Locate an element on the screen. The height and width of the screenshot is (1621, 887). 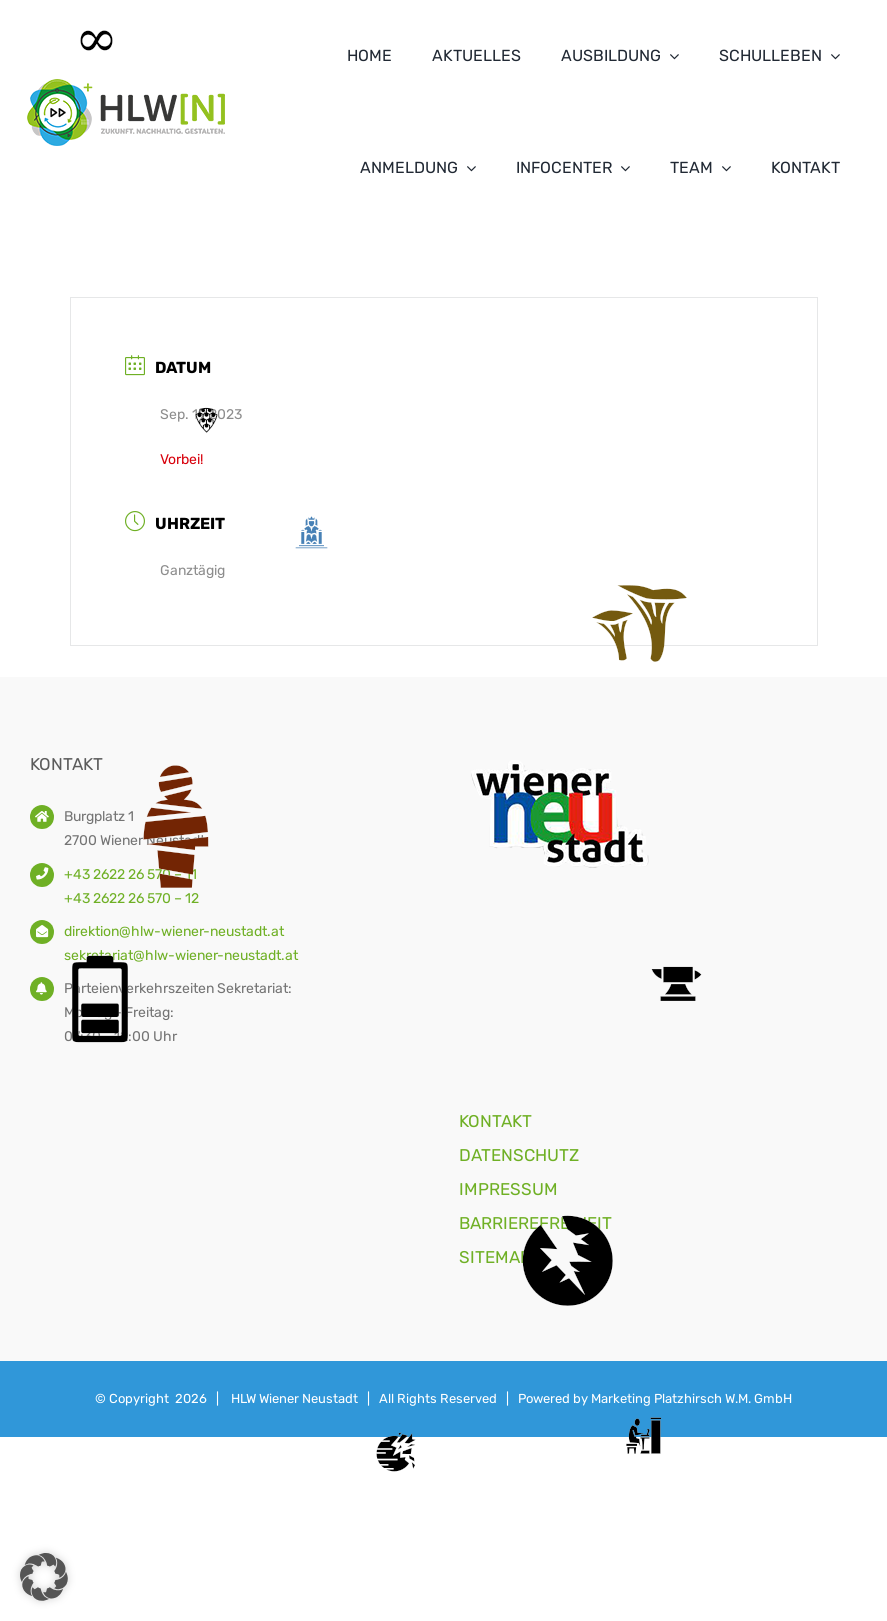
indicates corrupted or damaged disc media is located at coordinates (567, 1260).